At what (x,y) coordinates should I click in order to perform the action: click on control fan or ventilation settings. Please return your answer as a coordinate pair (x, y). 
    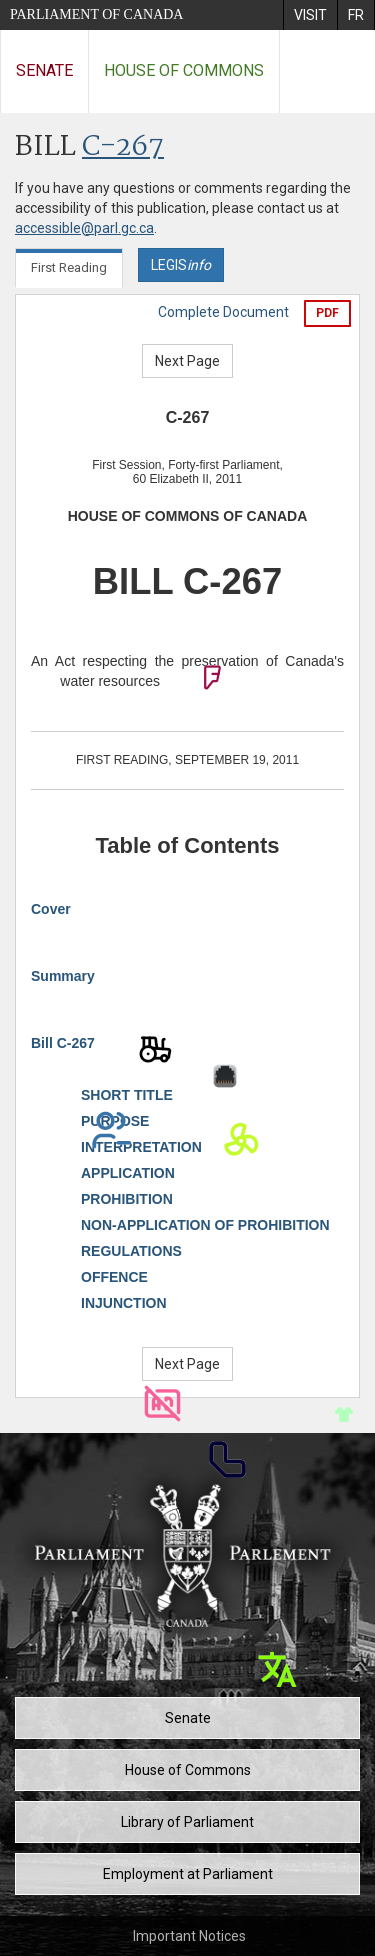
    Looking at the image, I should click on (241, 1141).